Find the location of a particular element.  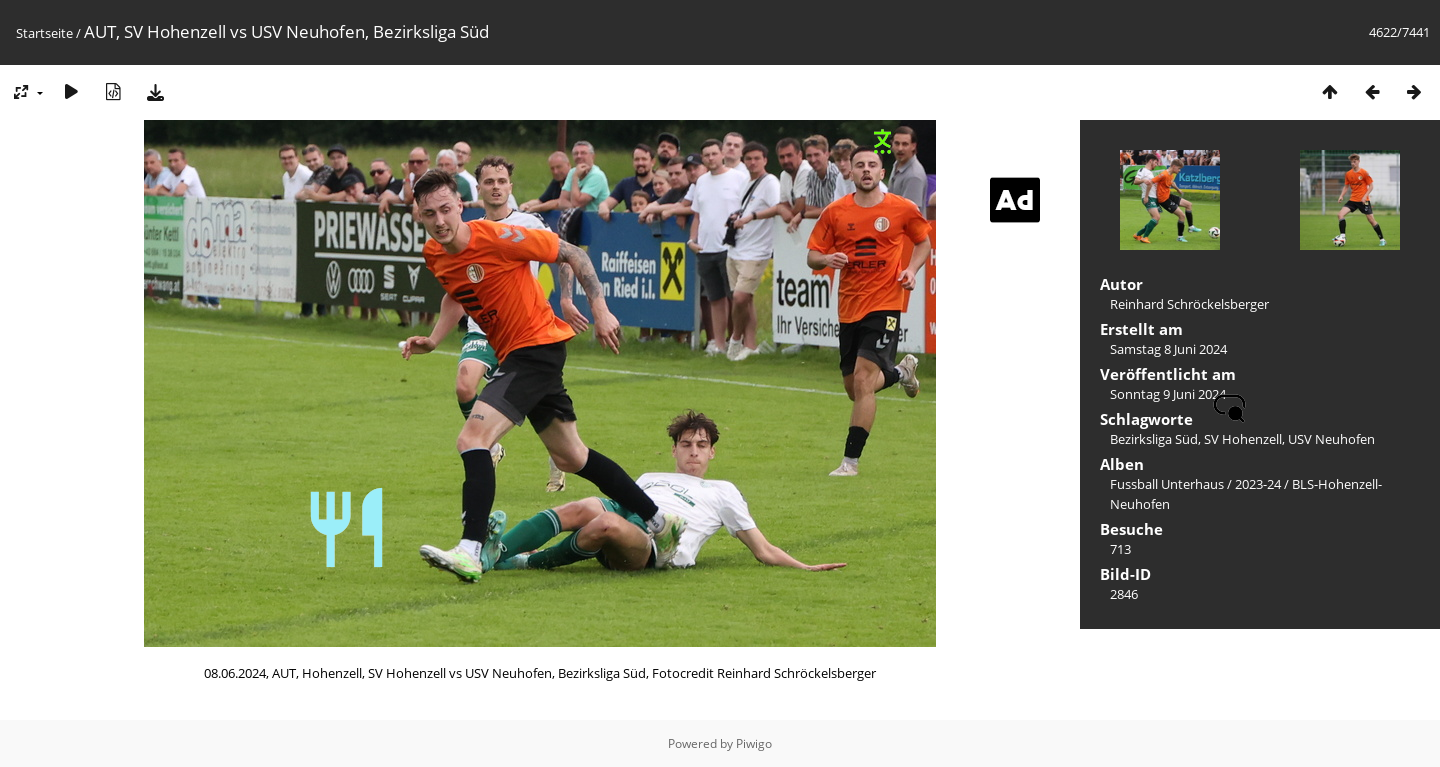

find nearby restaurants is located at coordinates (346, 527).